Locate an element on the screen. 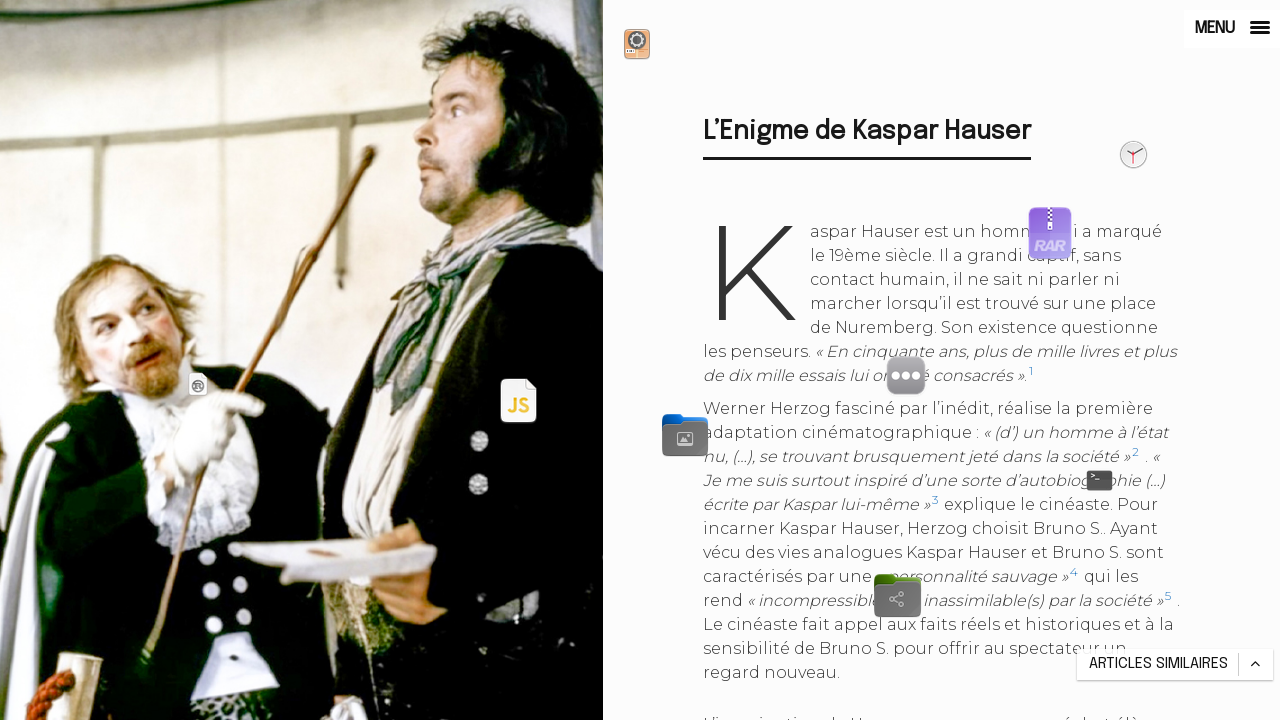  open settings or preferences is located at coordinates (906, 376).